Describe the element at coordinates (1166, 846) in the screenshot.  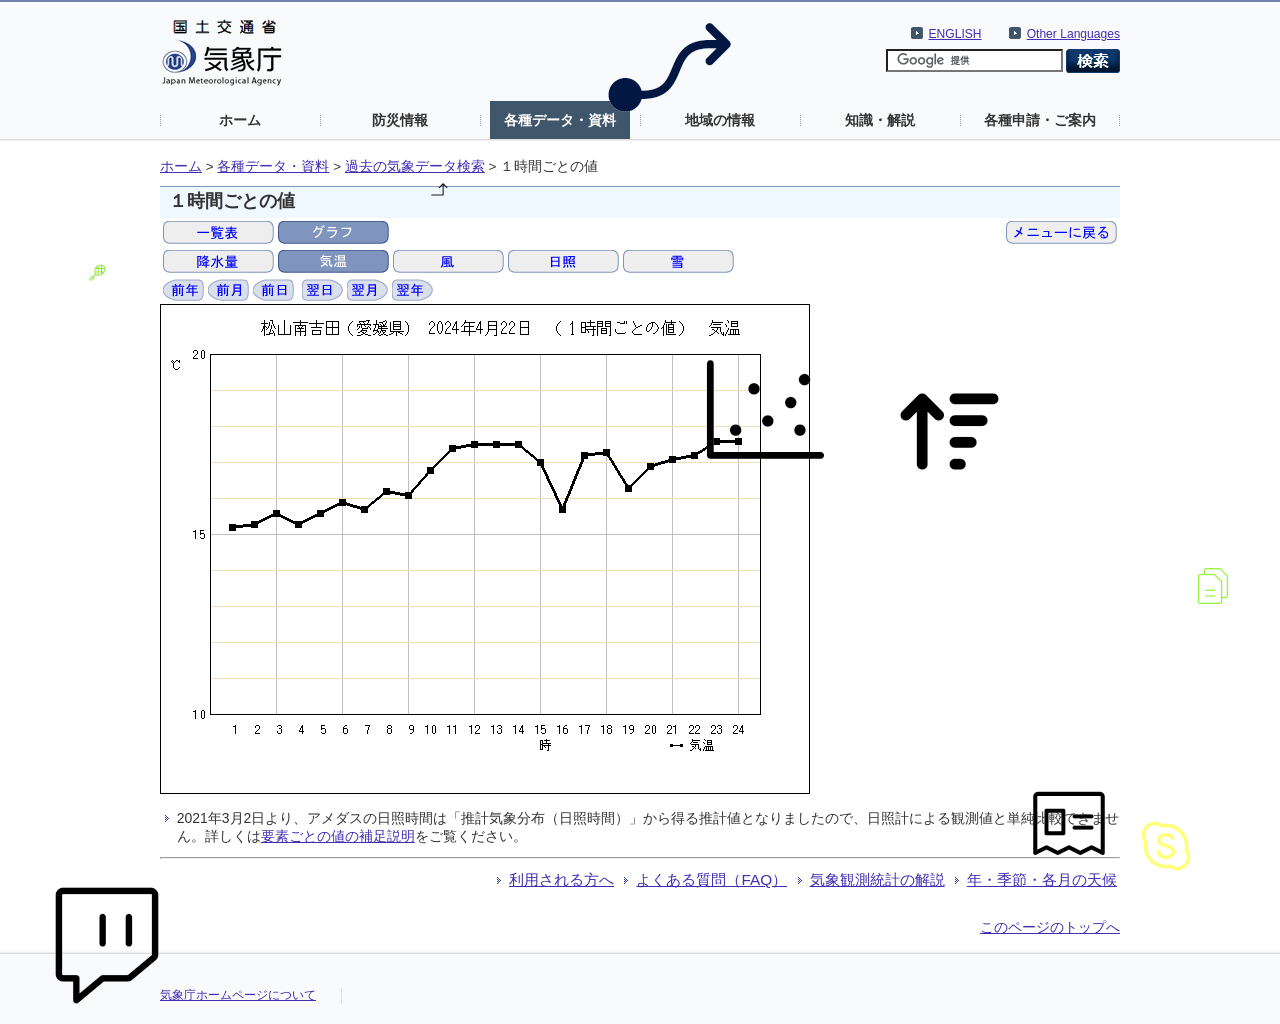
I see `open Skype app` at that location.